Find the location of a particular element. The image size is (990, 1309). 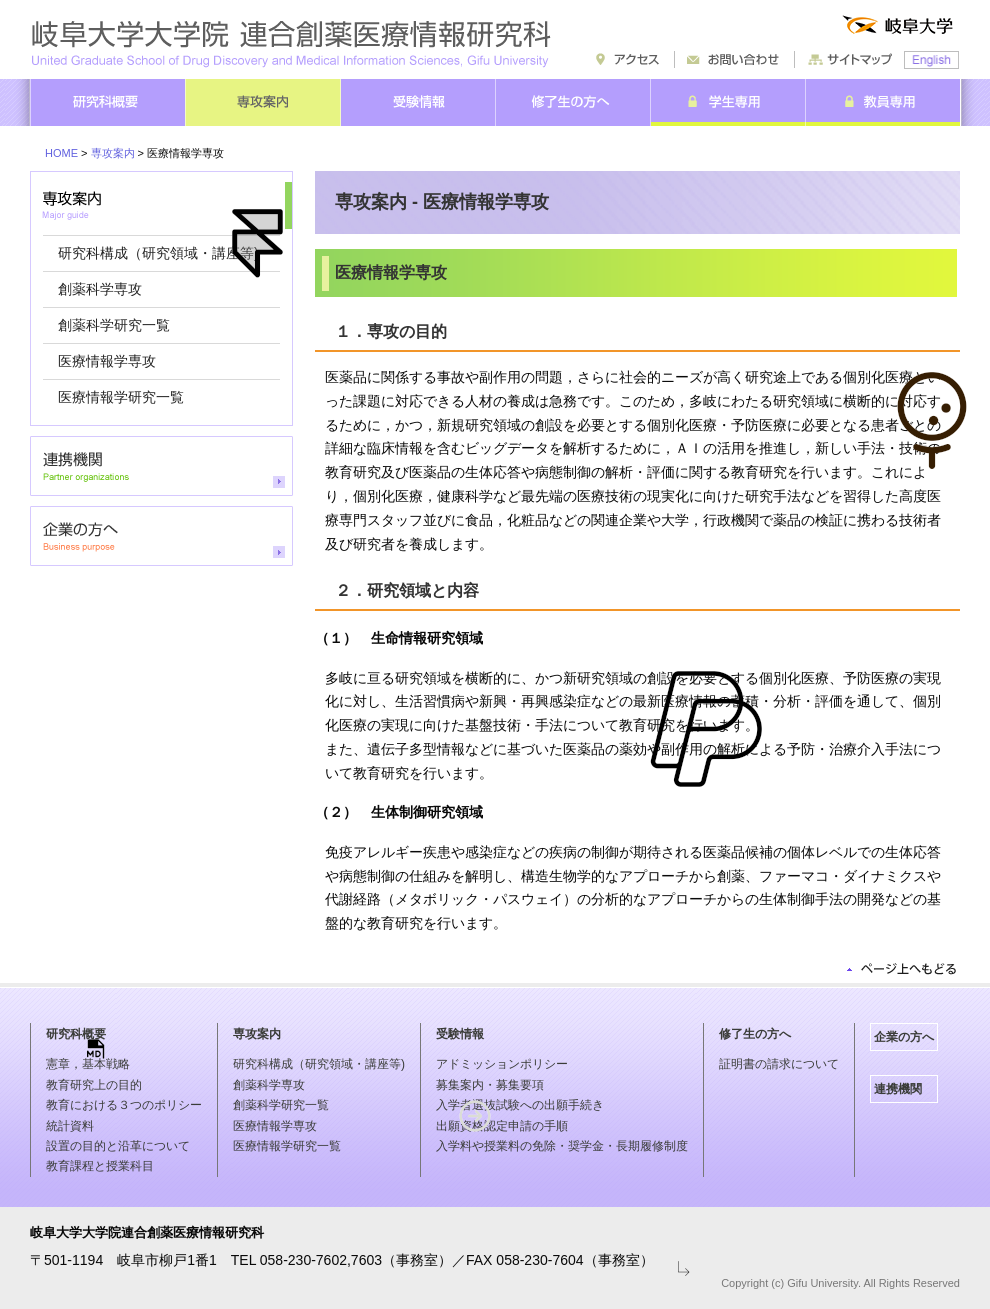

proceed to the next step is located at coordinates (475, 1116).